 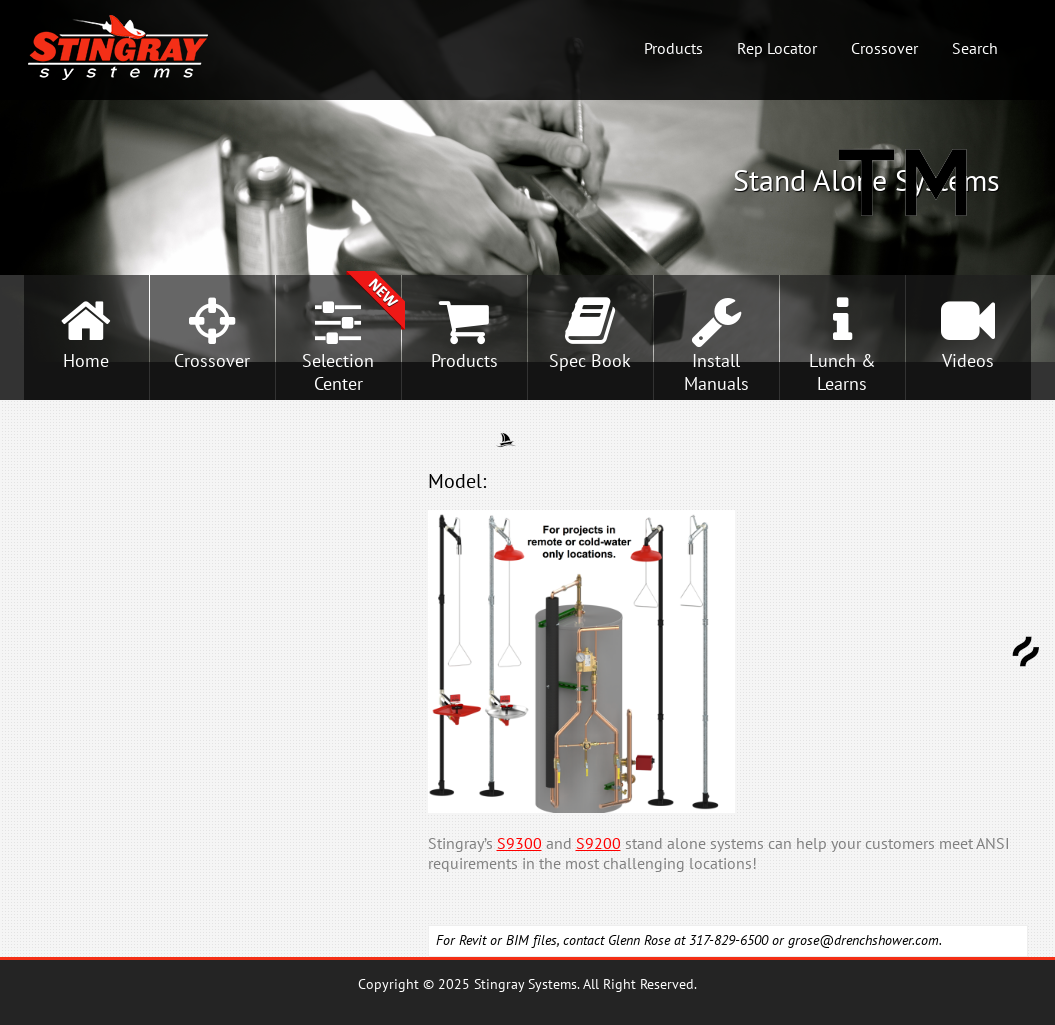 I want to click on hotjar analytics and feedback tool logo, so click(x=1025, y=651).